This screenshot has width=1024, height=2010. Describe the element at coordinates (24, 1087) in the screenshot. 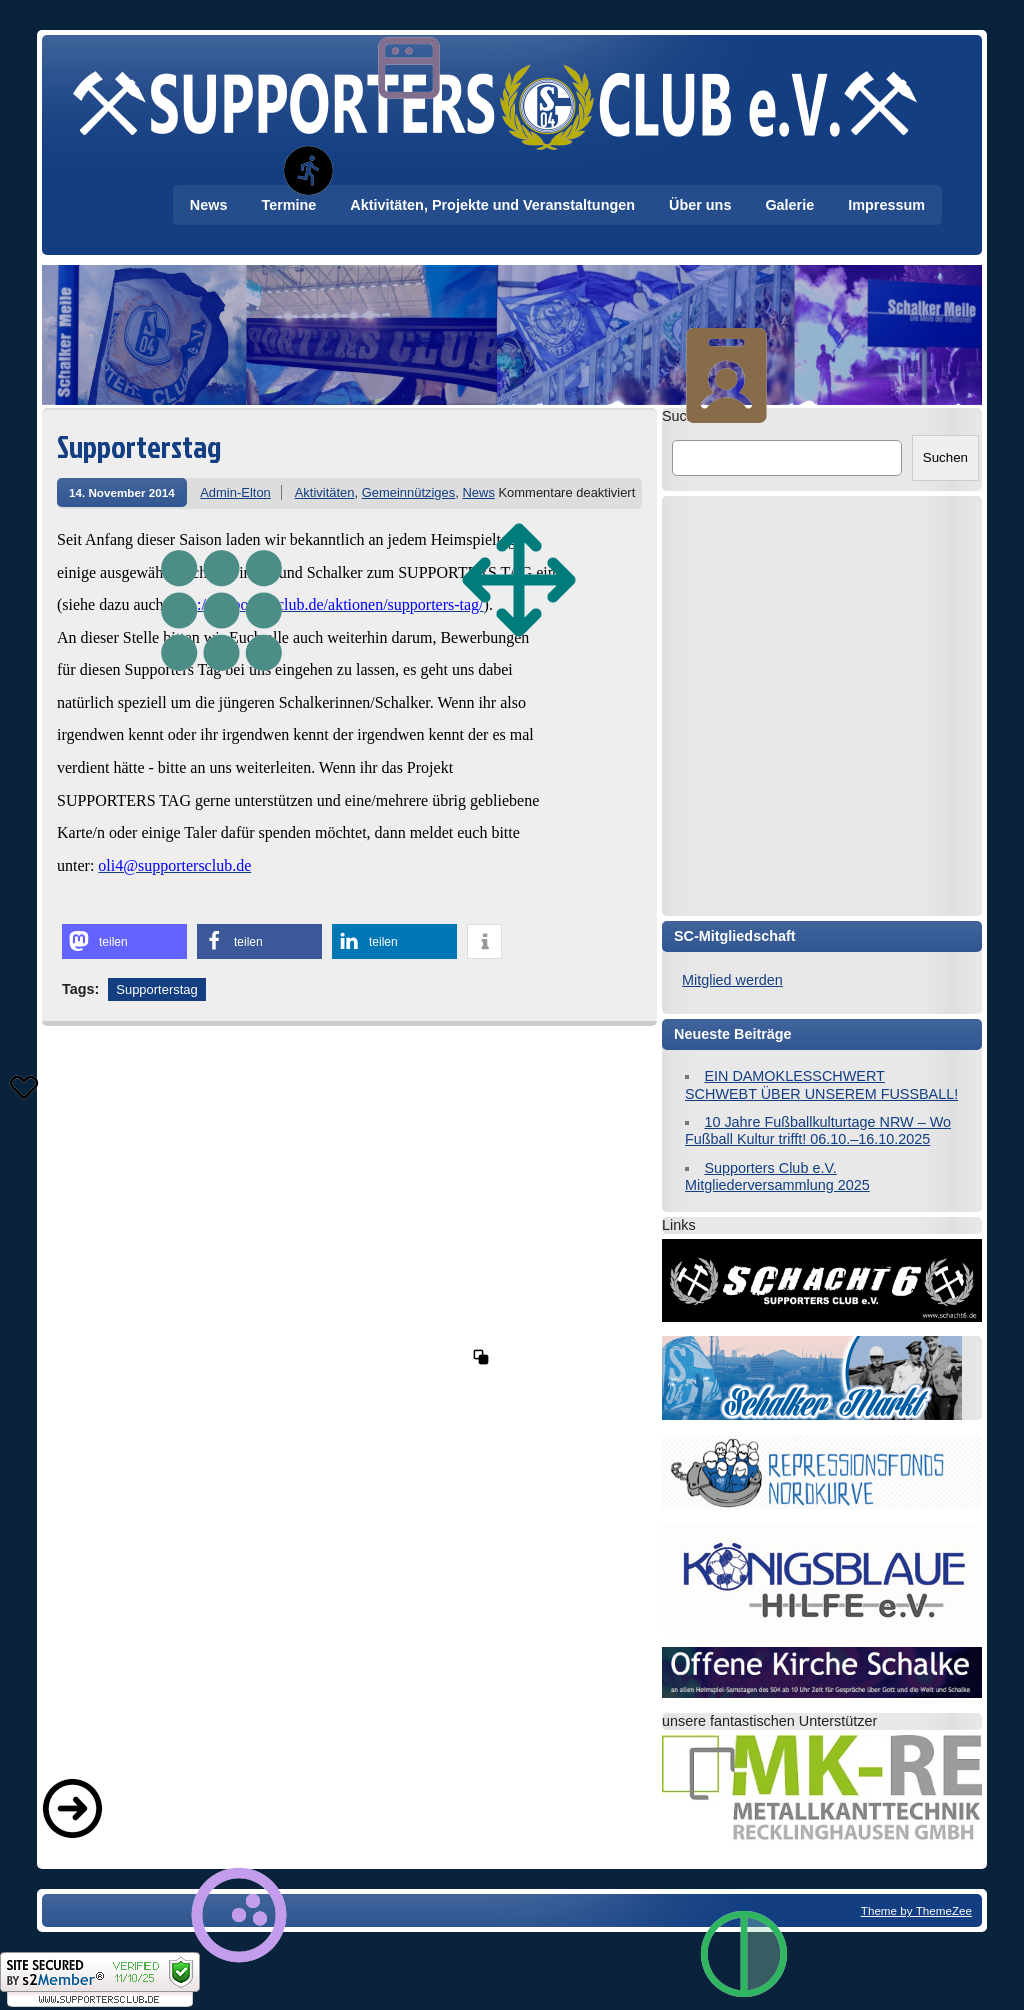

I see `add to favorites` at that location.